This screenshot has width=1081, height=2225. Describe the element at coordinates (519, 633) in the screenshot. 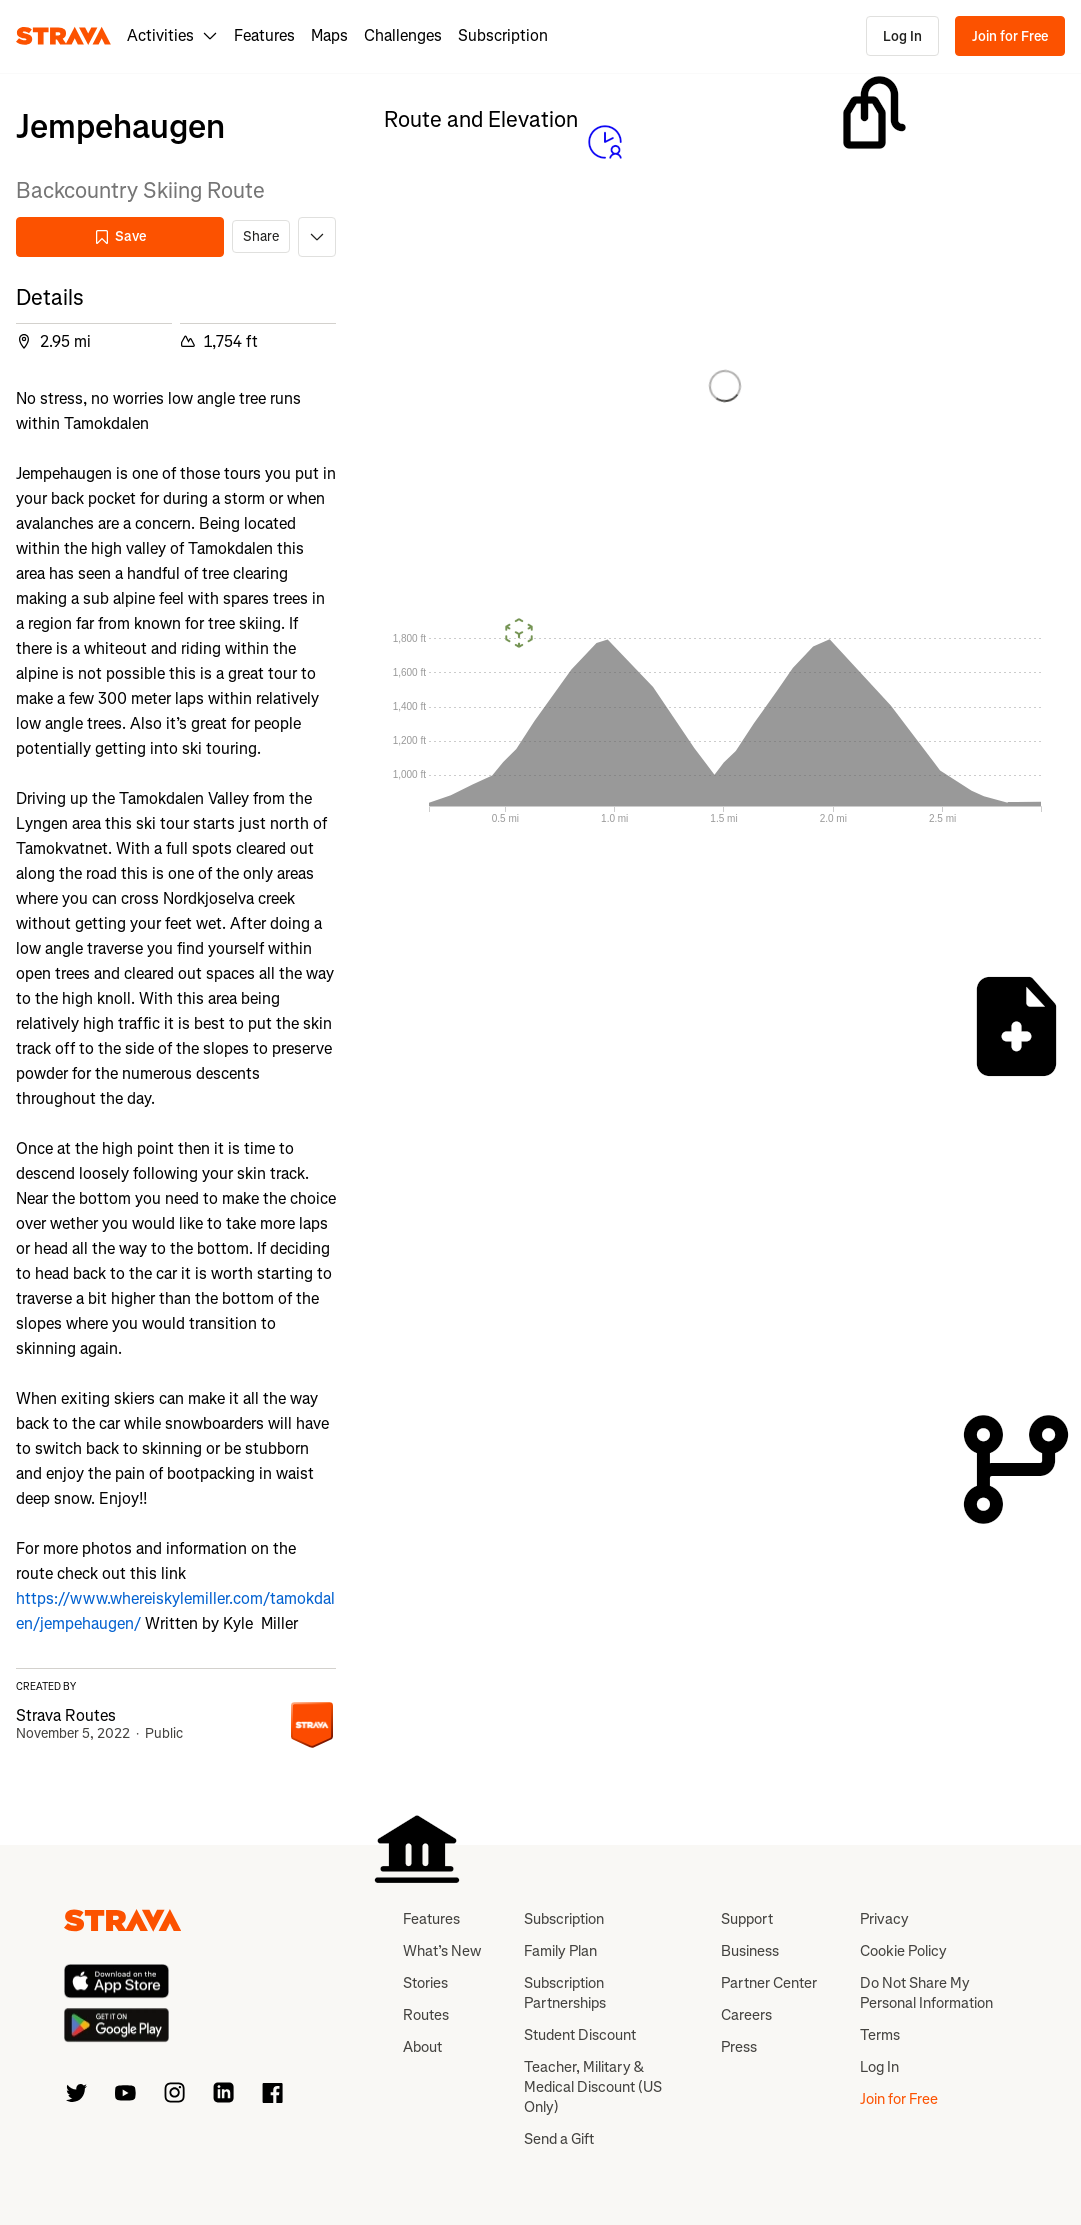

I see `view 3D model or object` at that location.